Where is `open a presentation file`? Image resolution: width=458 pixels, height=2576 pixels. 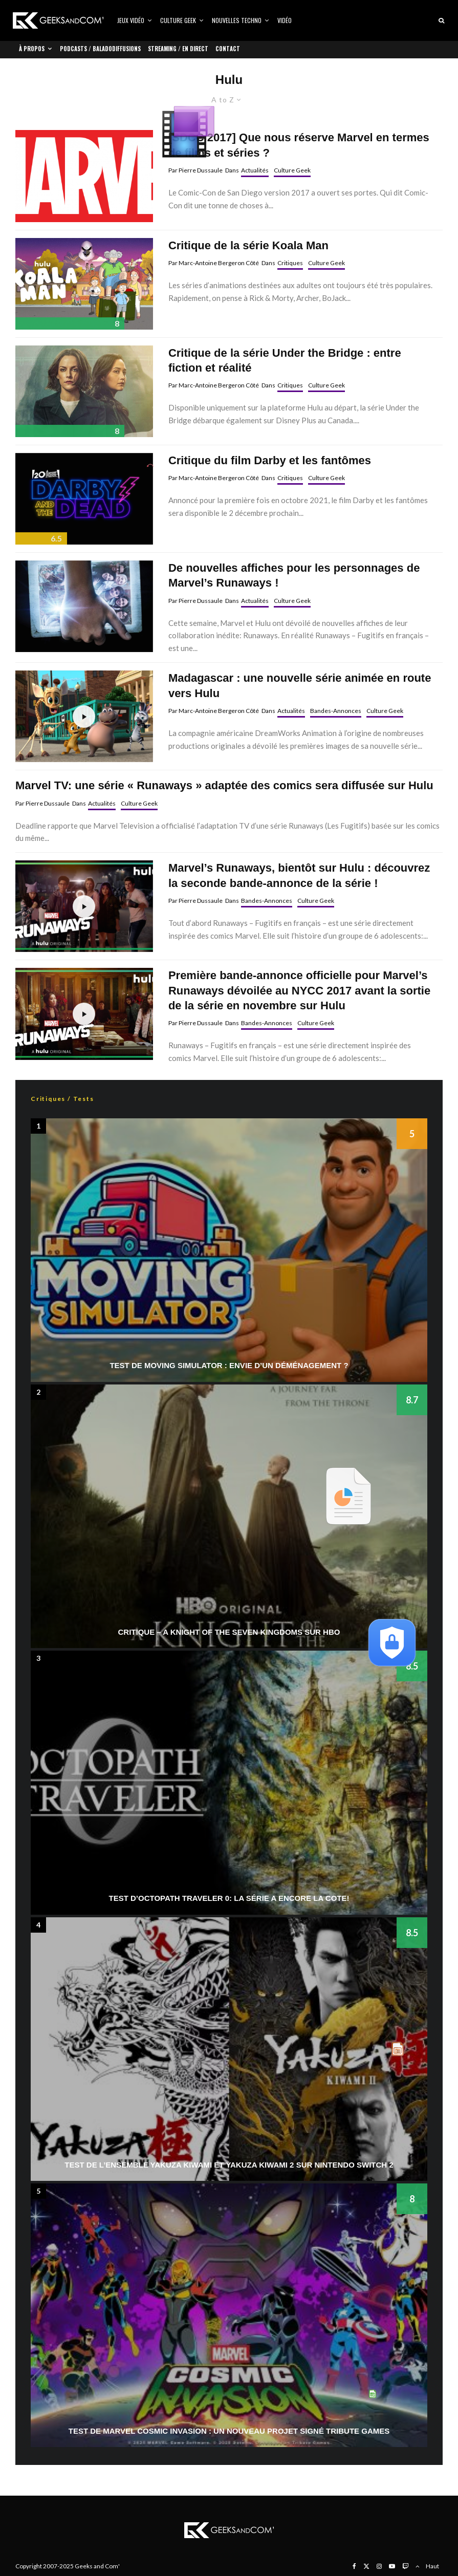 open a presentation file is located at coordinates (348, 1496).